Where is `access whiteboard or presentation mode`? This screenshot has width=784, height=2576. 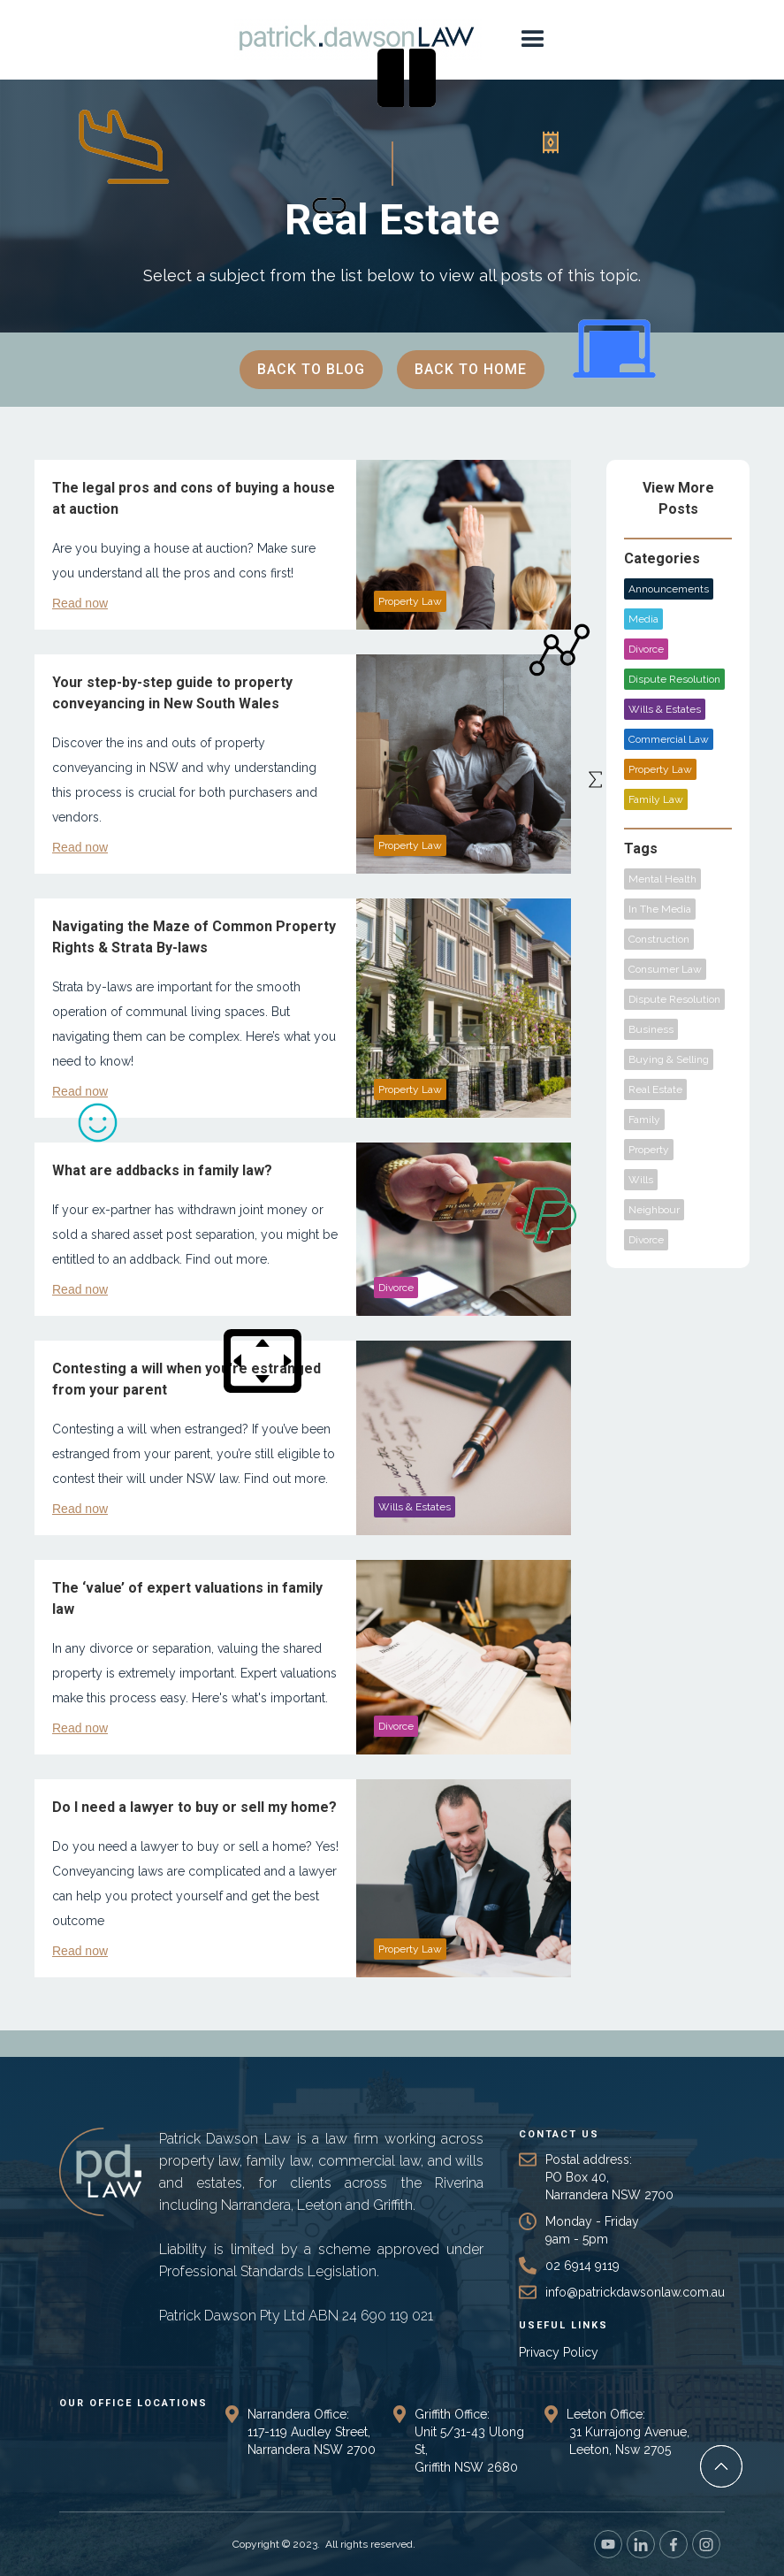
access whiteboard or presentation mode is located at coordinates (614, 350).